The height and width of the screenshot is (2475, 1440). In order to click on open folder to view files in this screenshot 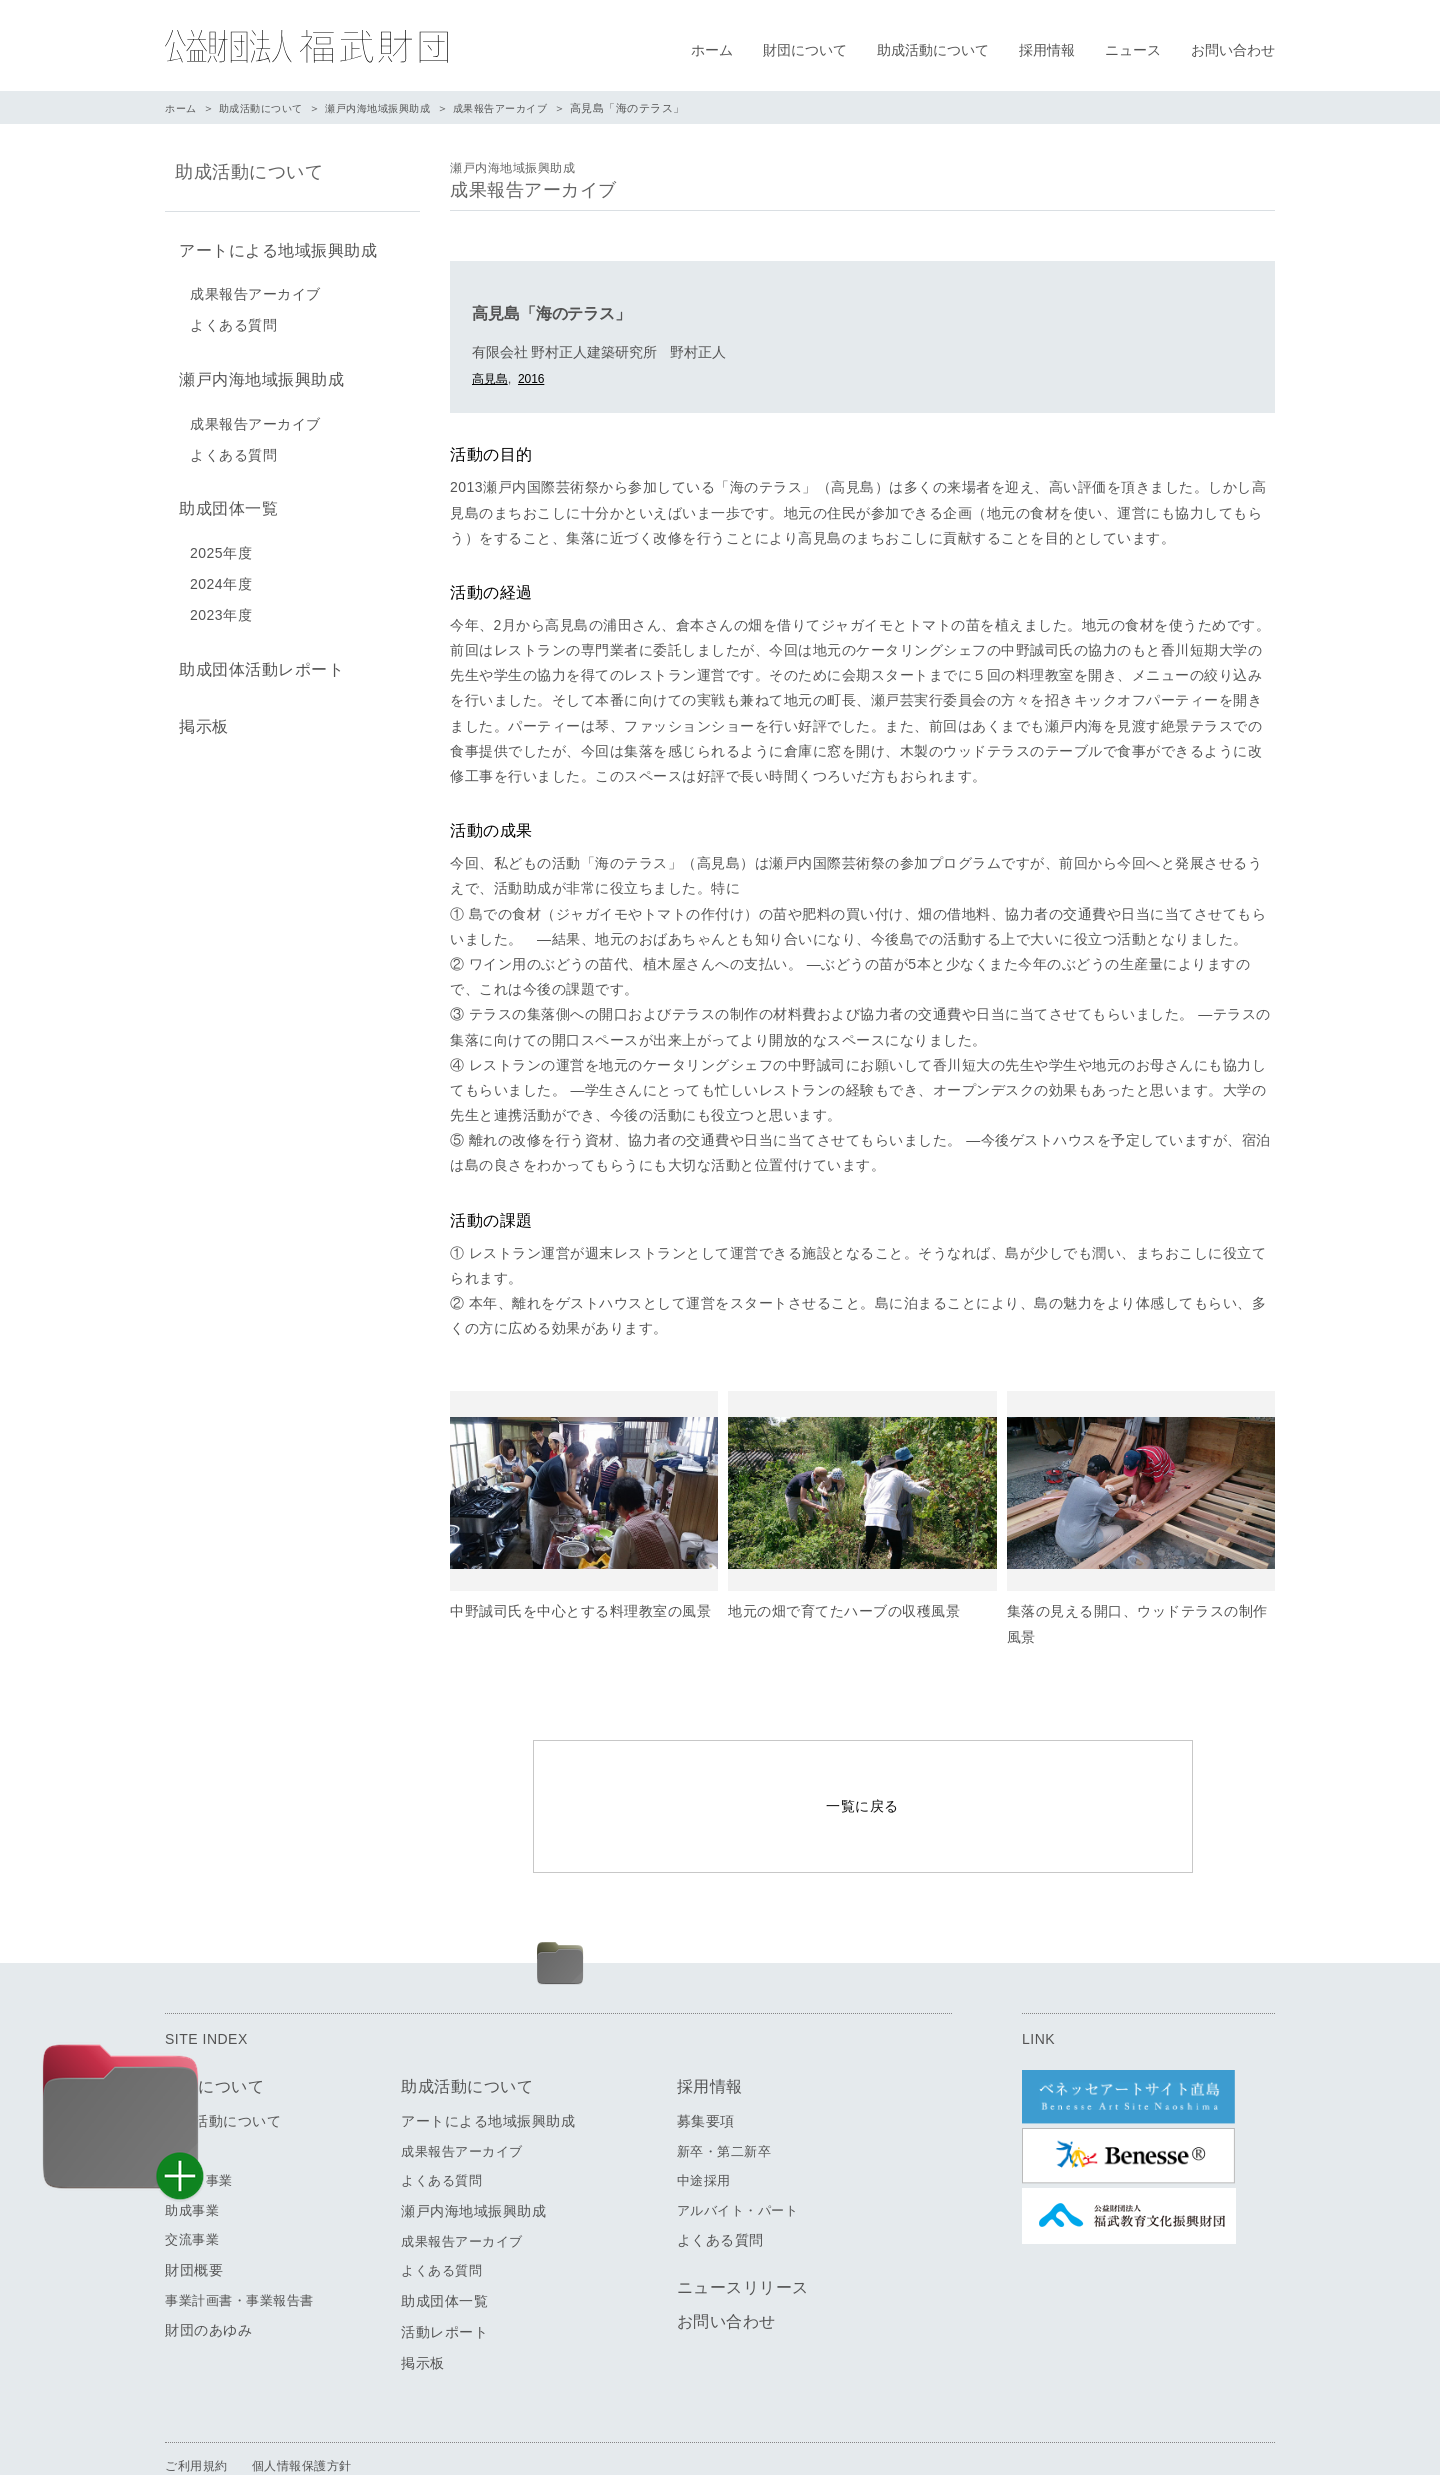, I will do `click(560, 1963)`.